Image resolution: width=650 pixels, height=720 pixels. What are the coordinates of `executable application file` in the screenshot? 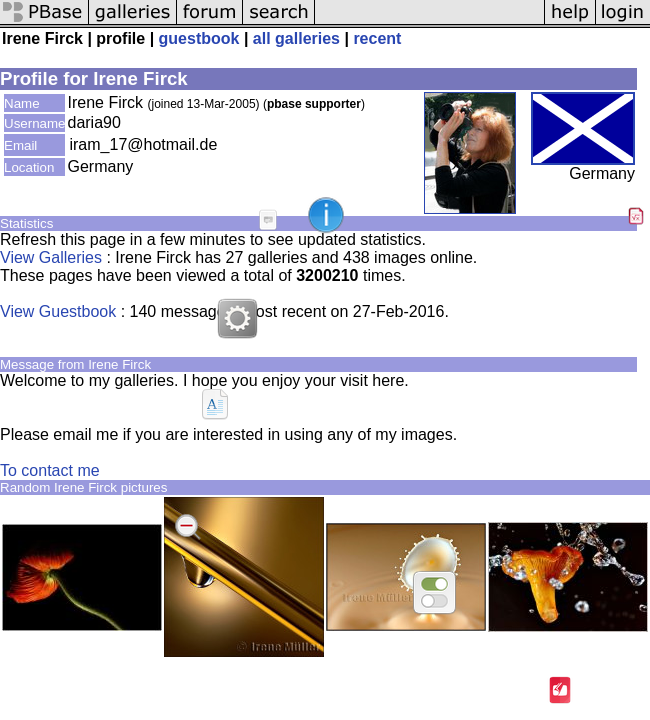 It's located at (237, 318).